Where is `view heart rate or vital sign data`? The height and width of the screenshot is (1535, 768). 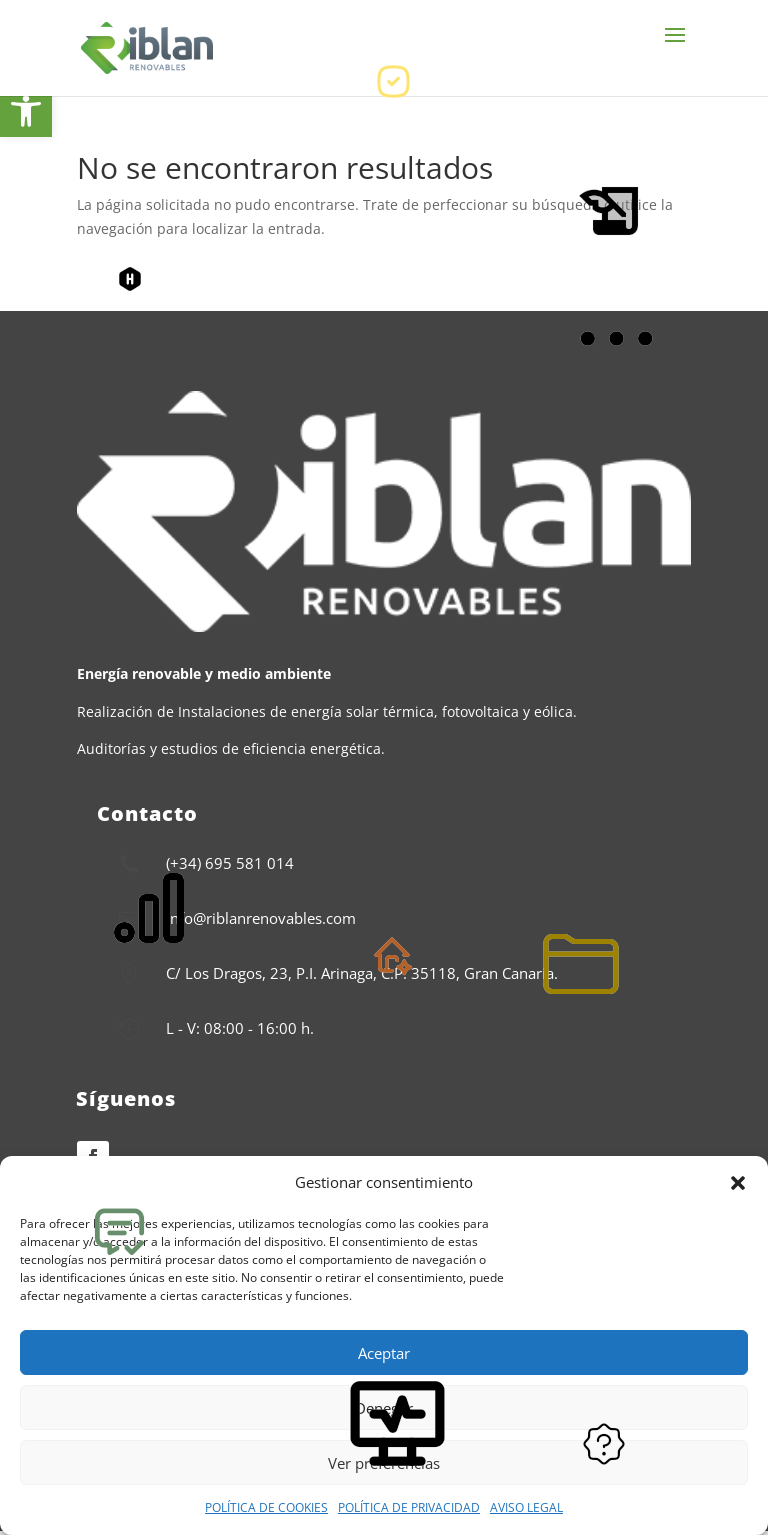
view heart rate or vital sign data is located at coordinates (397, 1423).